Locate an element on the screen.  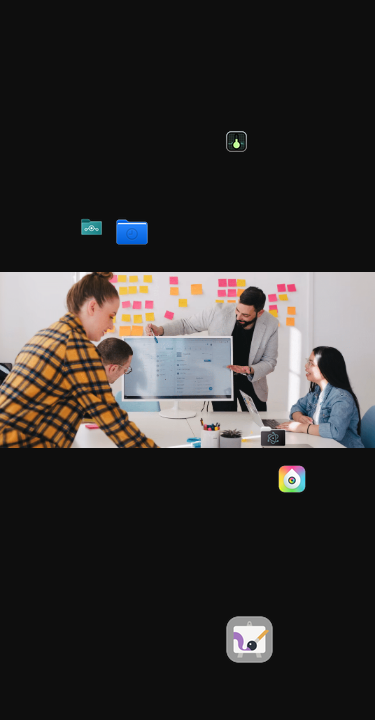
open LineageOS system folder is located at coordinates (91, 227).